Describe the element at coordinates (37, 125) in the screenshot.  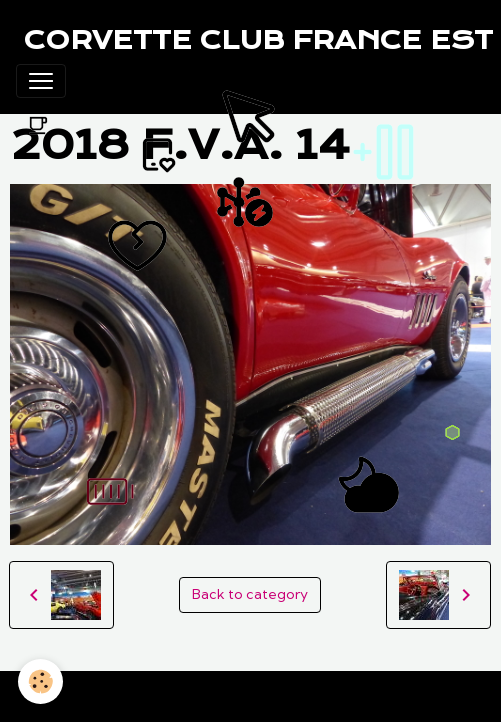
I see `access café or coffee shop locations` at that location.